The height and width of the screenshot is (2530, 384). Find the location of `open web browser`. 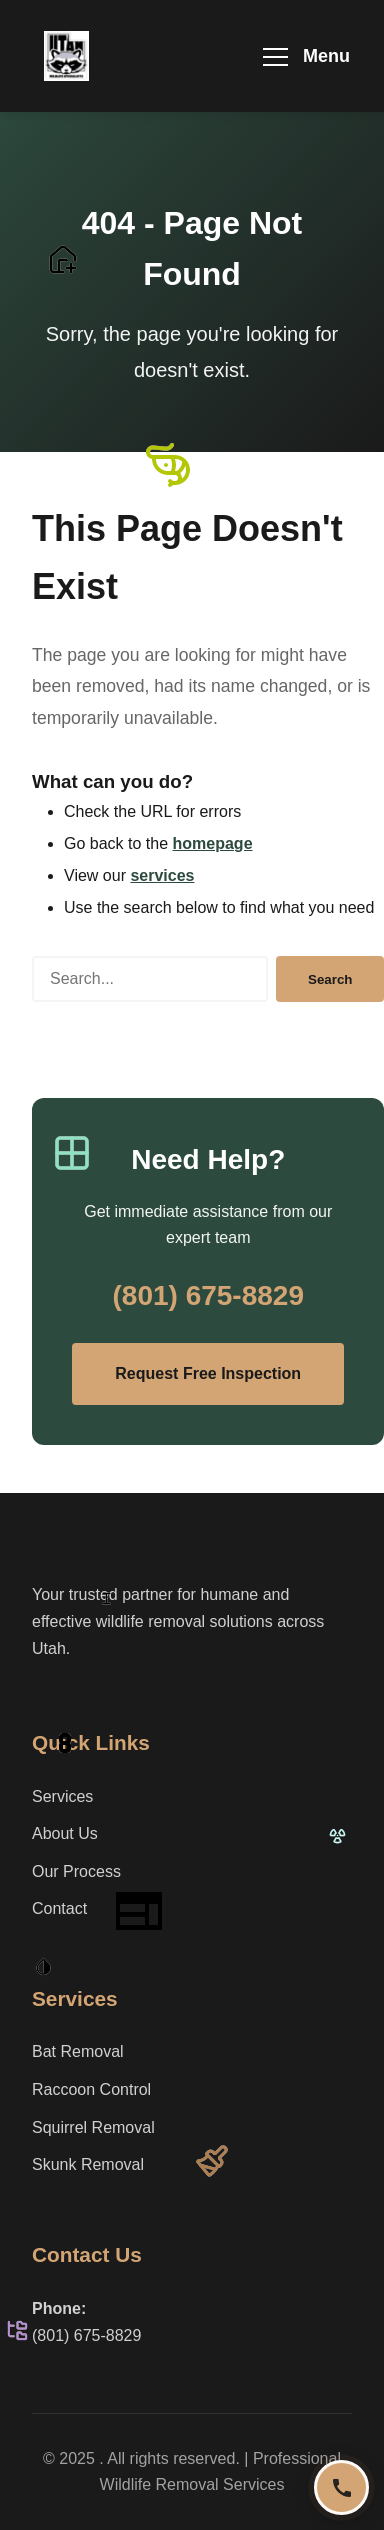

open web browser is located at coordinates (139, 1911).